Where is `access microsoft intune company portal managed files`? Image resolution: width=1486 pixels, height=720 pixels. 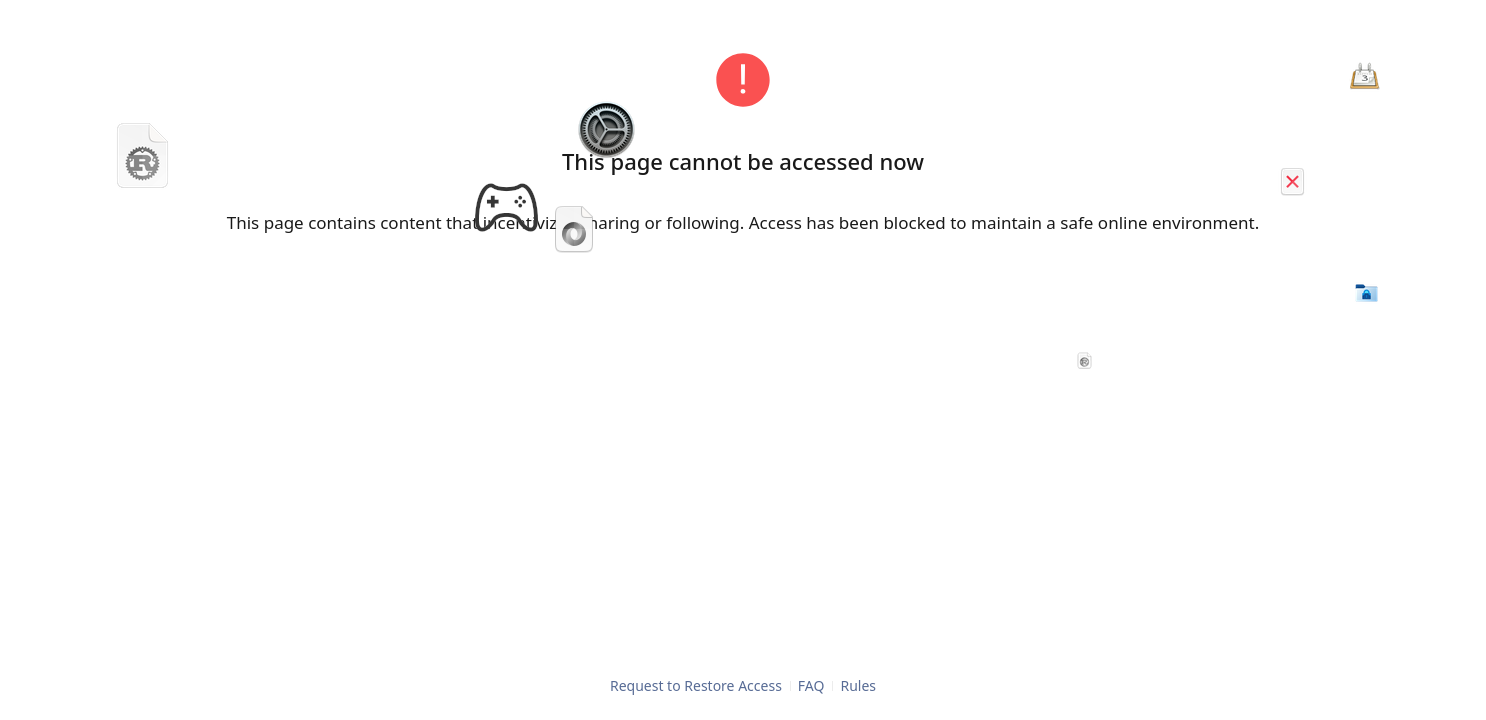 access microsoft intune company portal managed files is located at coordinates (1366, 293).